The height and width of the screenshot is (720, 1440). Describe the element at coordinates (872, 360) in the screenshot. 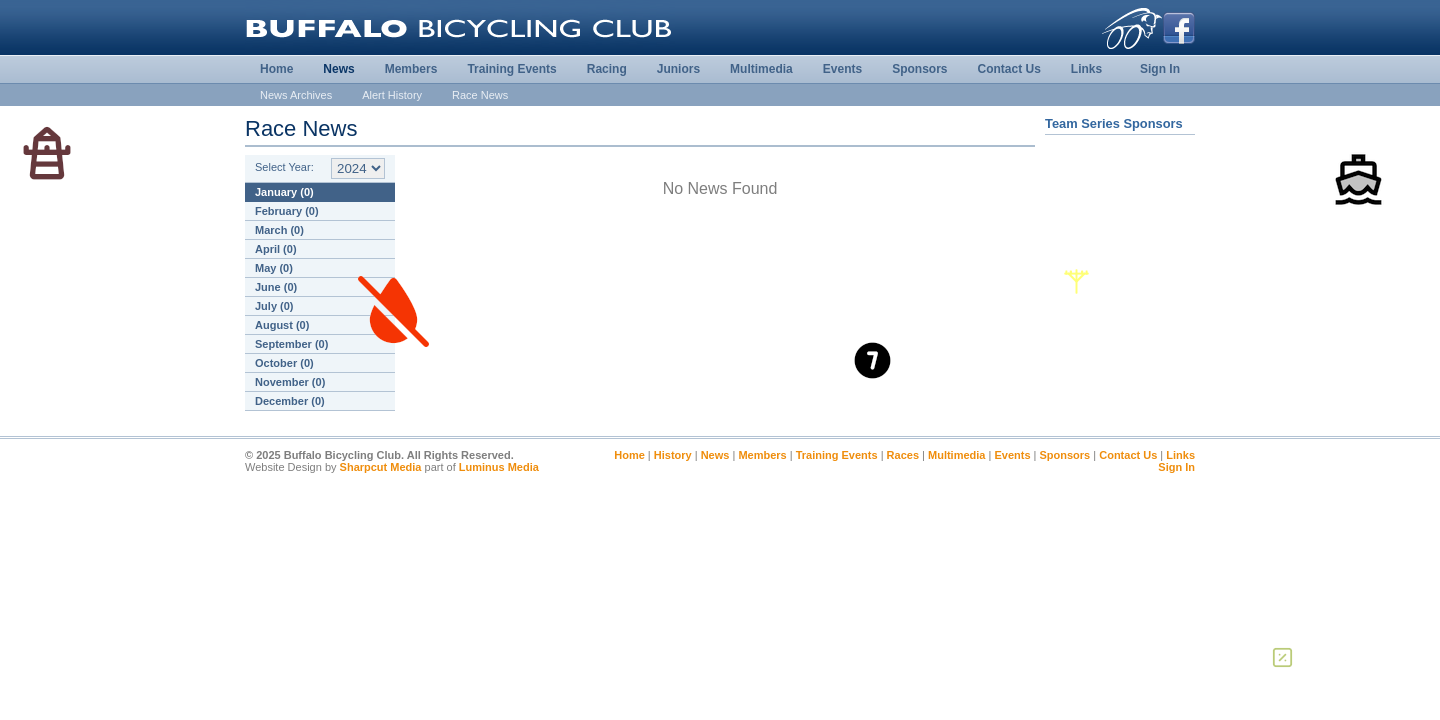

I see `indicates step 7 in a multi-step process` at that location.